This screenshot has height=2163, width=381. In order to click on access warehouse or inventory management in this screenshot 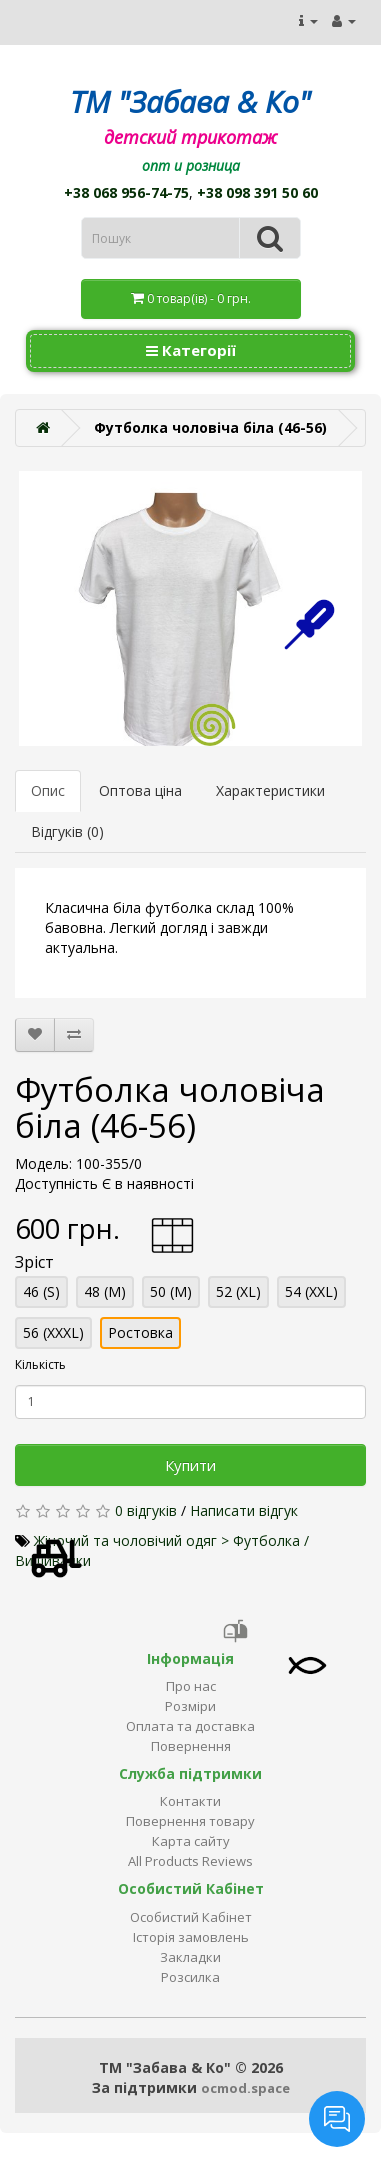, I will do `click(55, 1558)`.